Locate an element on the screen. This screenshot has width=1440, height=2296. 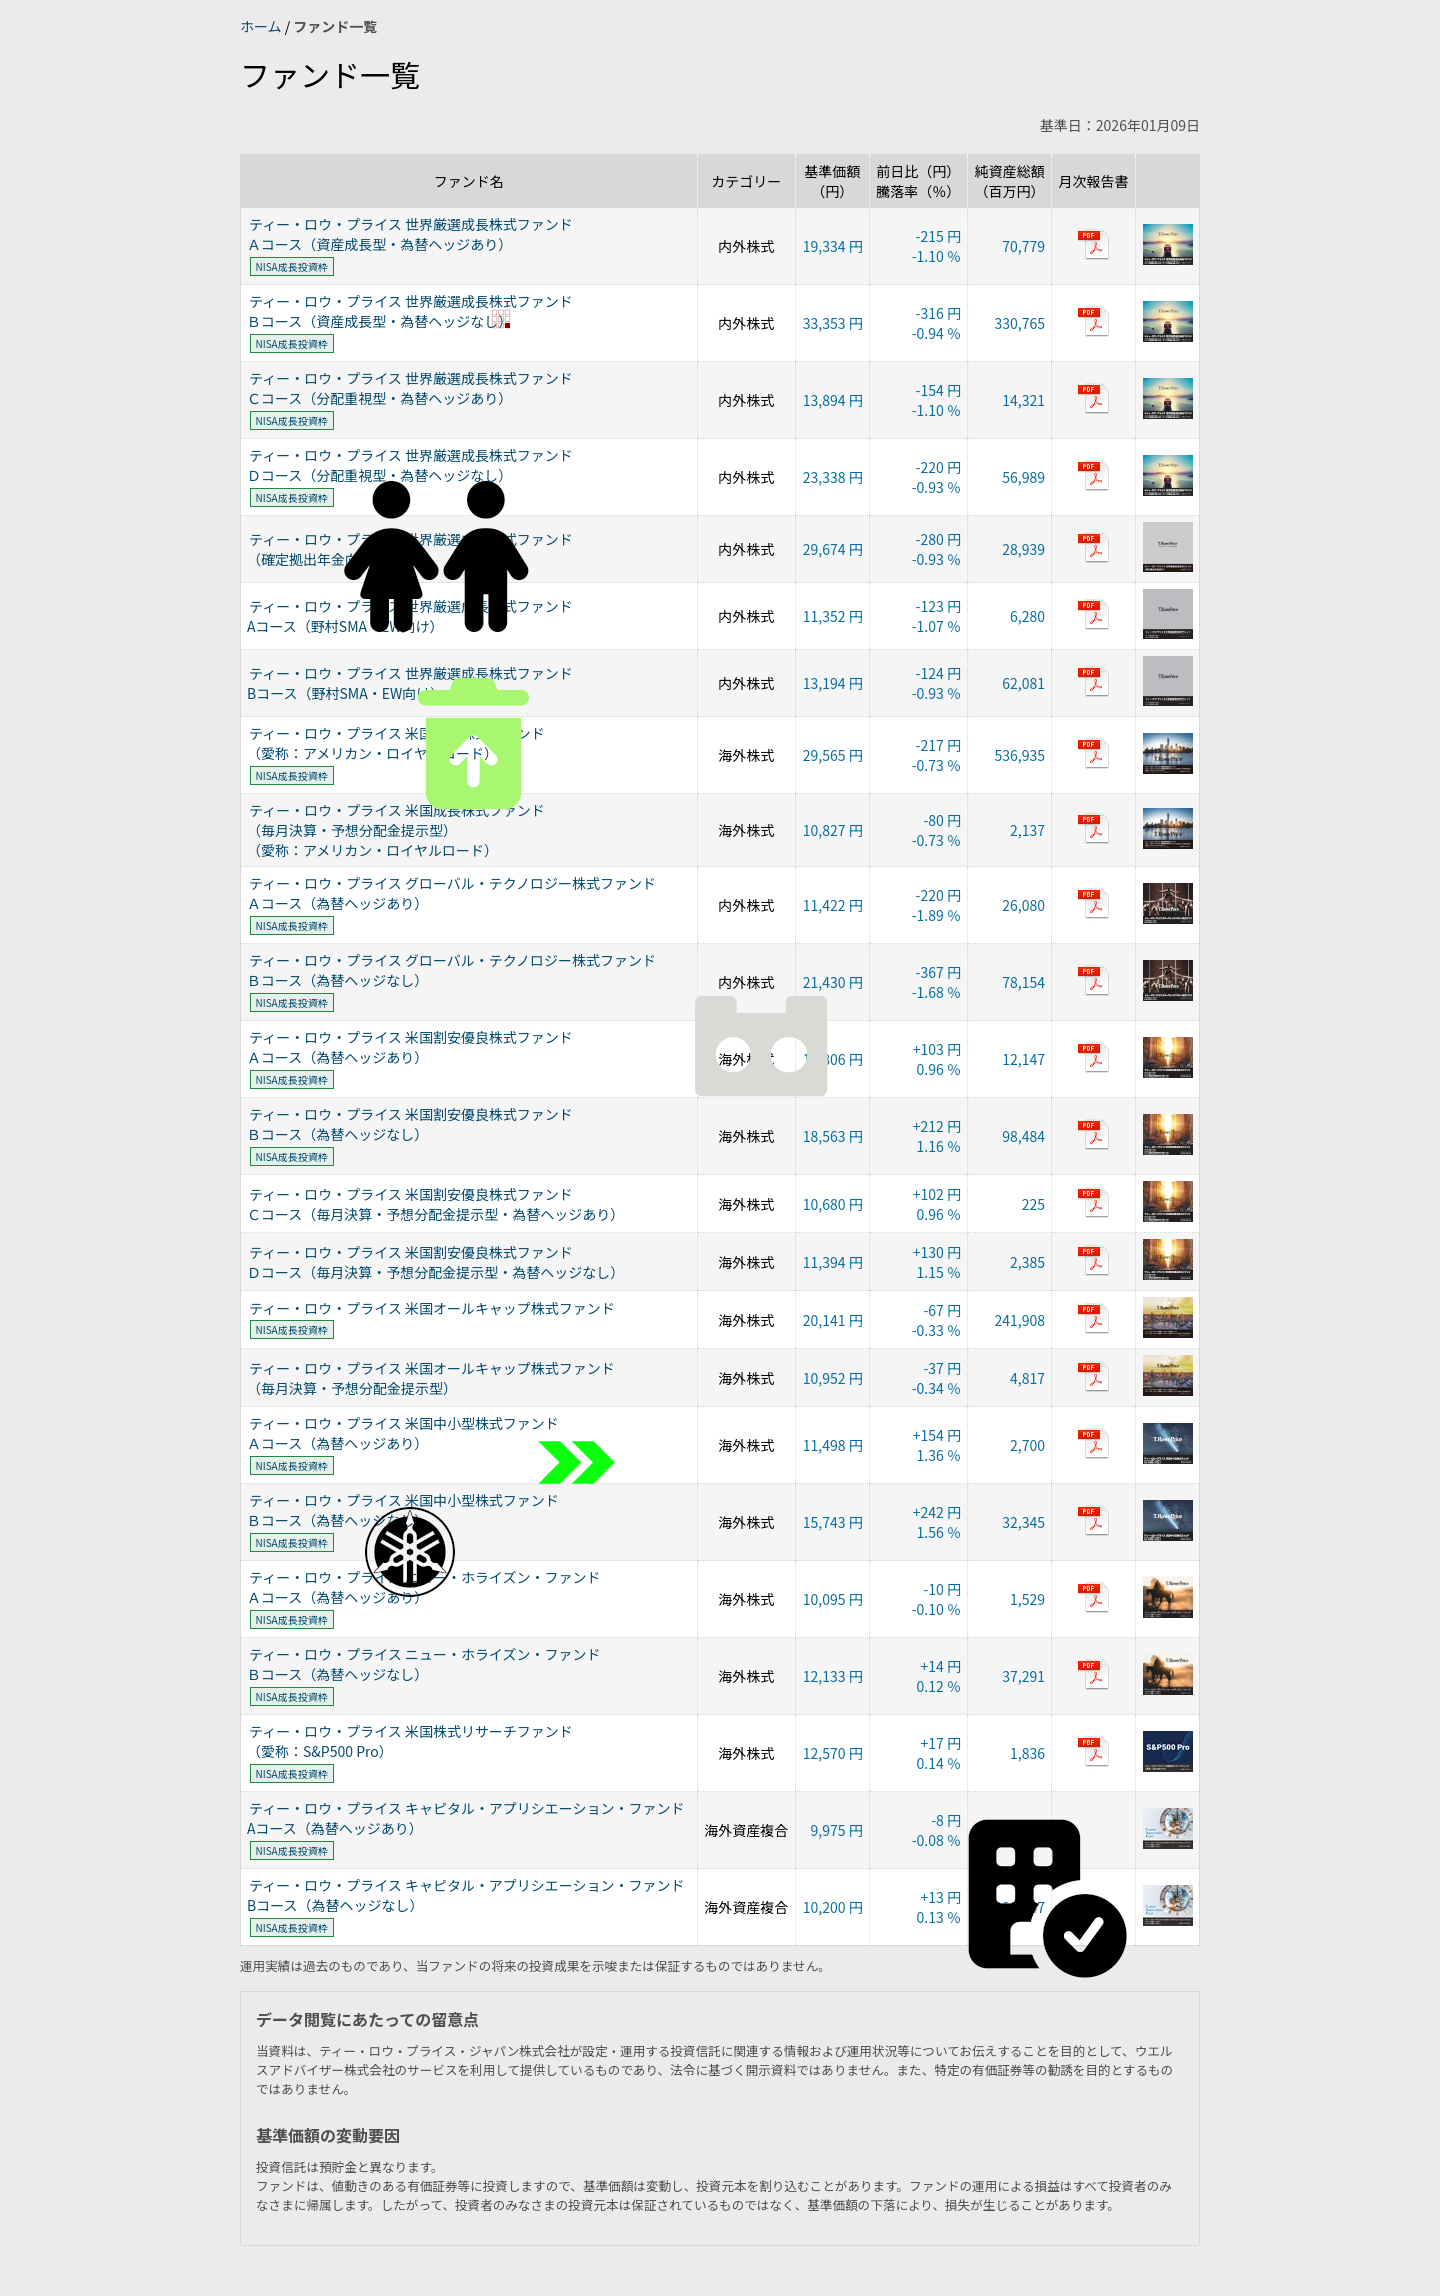
indicates child-friendly or family content is located at coordinates (438, 556).